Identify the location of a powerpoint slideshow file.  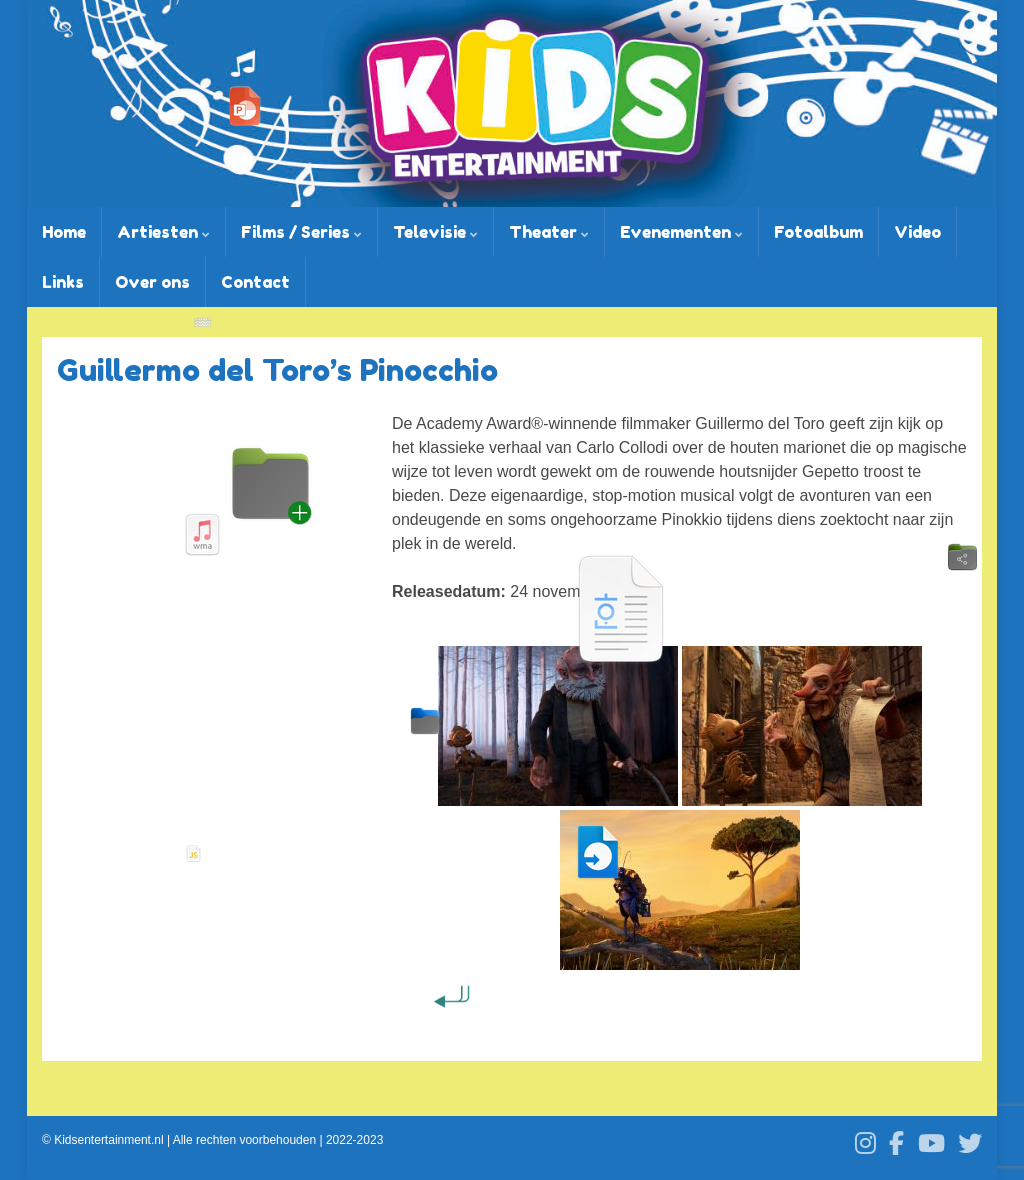
(245, 106).